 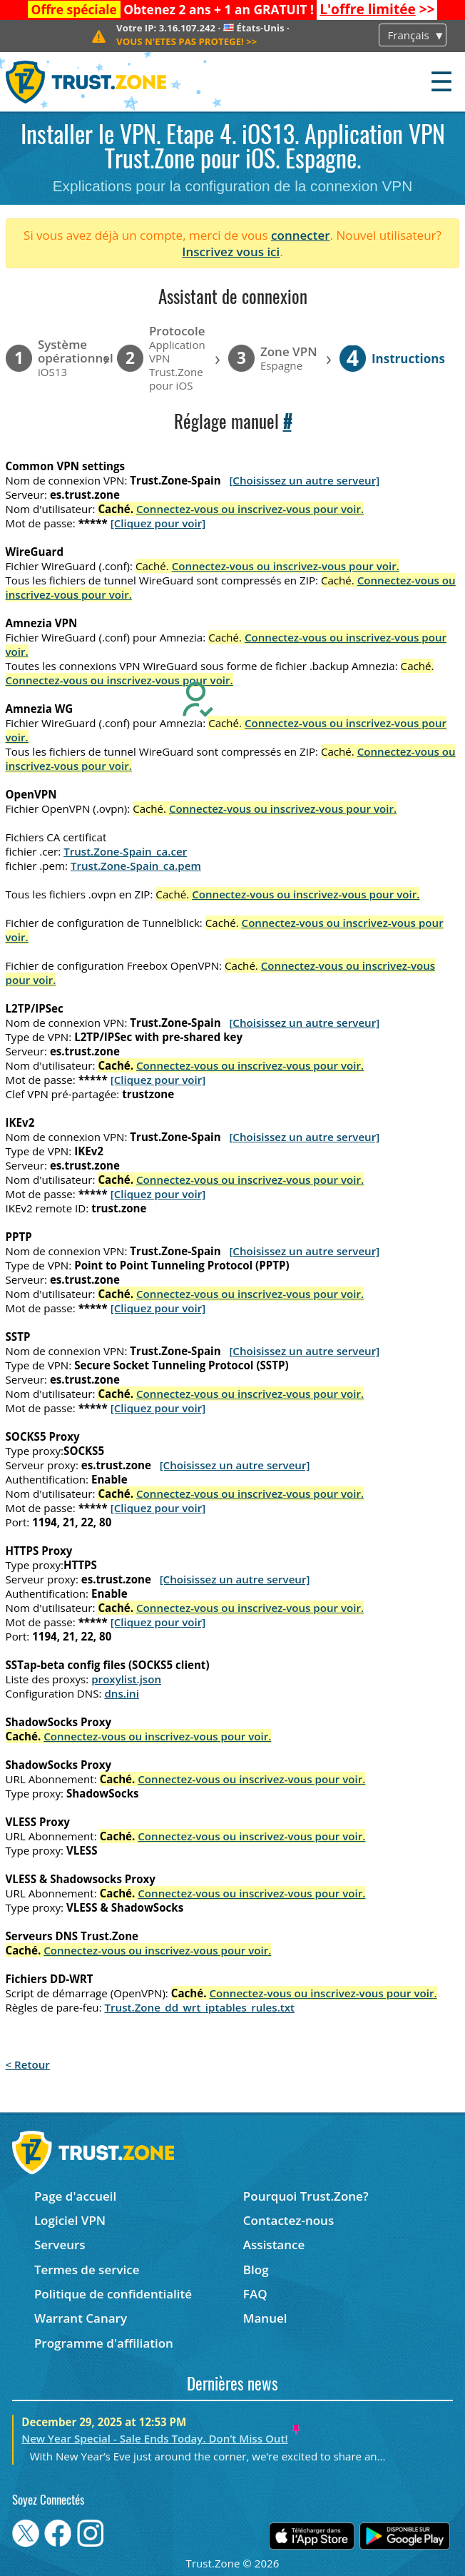 I want to click on follow a user or add to your network, so click(x=195, y=699).